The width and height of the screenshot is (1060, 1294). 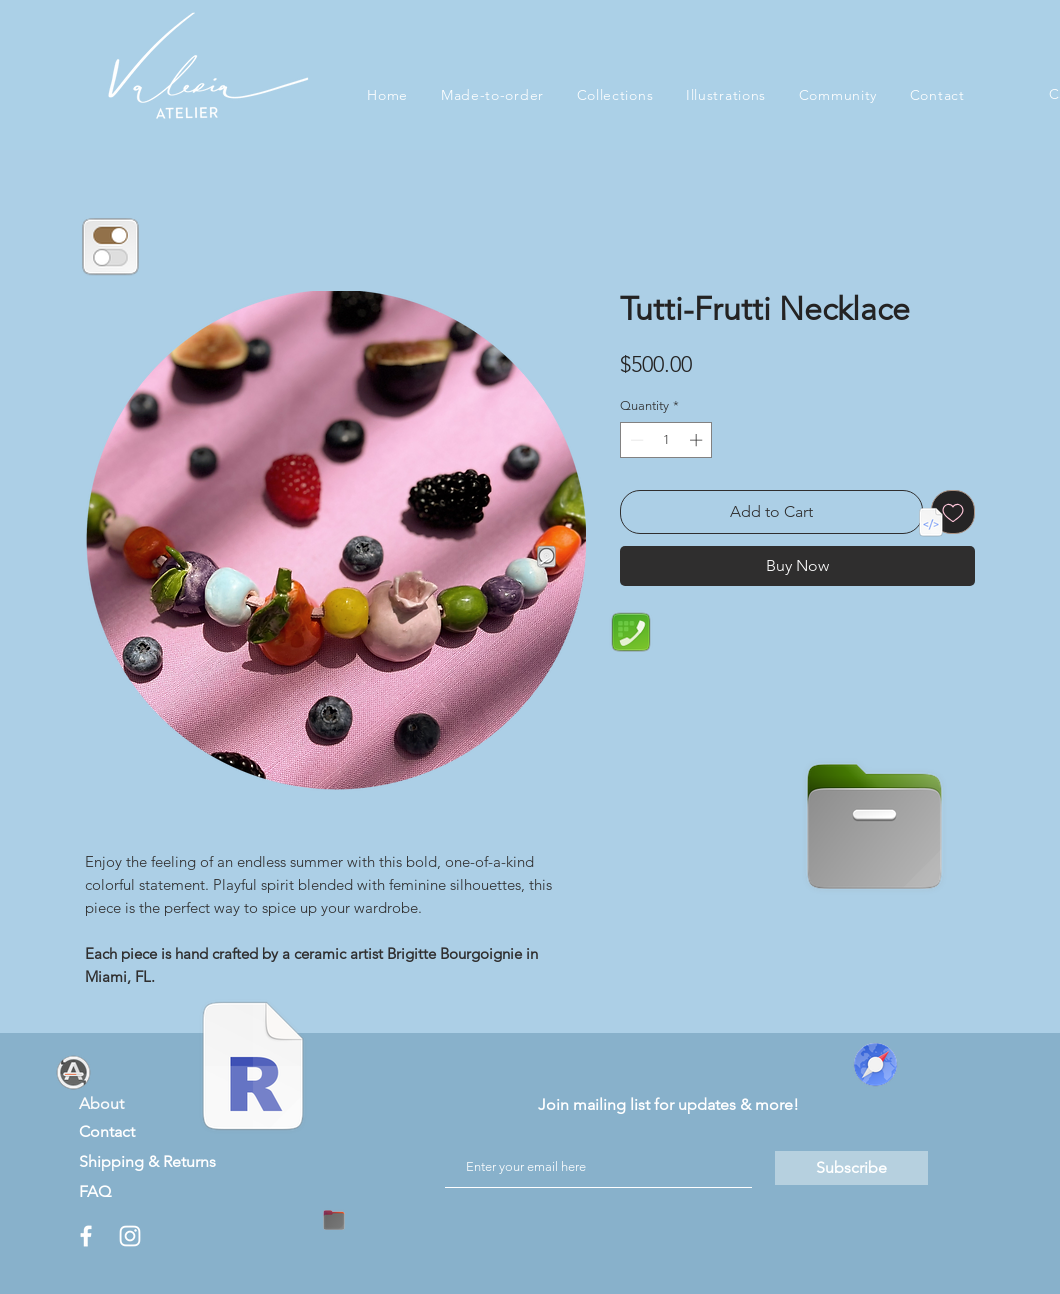 I want to click on an R programming language source file, so click(x=253, y=1066).